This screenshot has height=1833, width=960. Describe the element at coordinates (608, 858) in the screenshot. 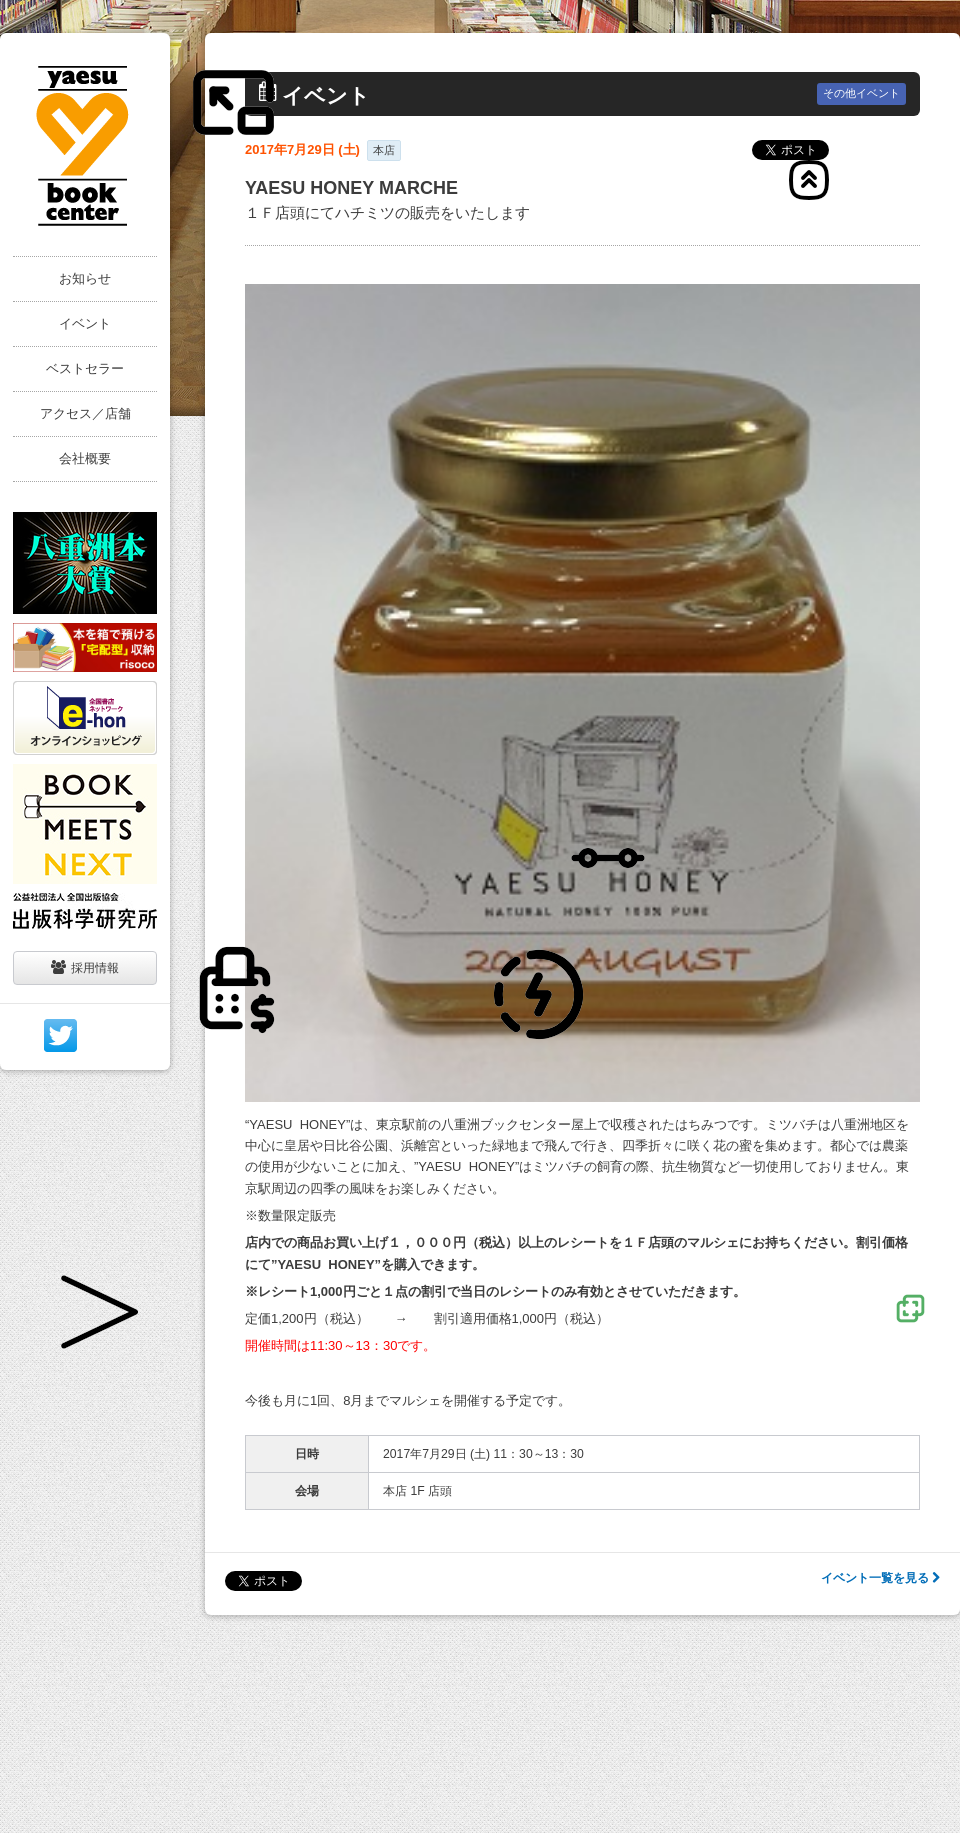

I see `indicates a closed circuit or active connection` at that location.